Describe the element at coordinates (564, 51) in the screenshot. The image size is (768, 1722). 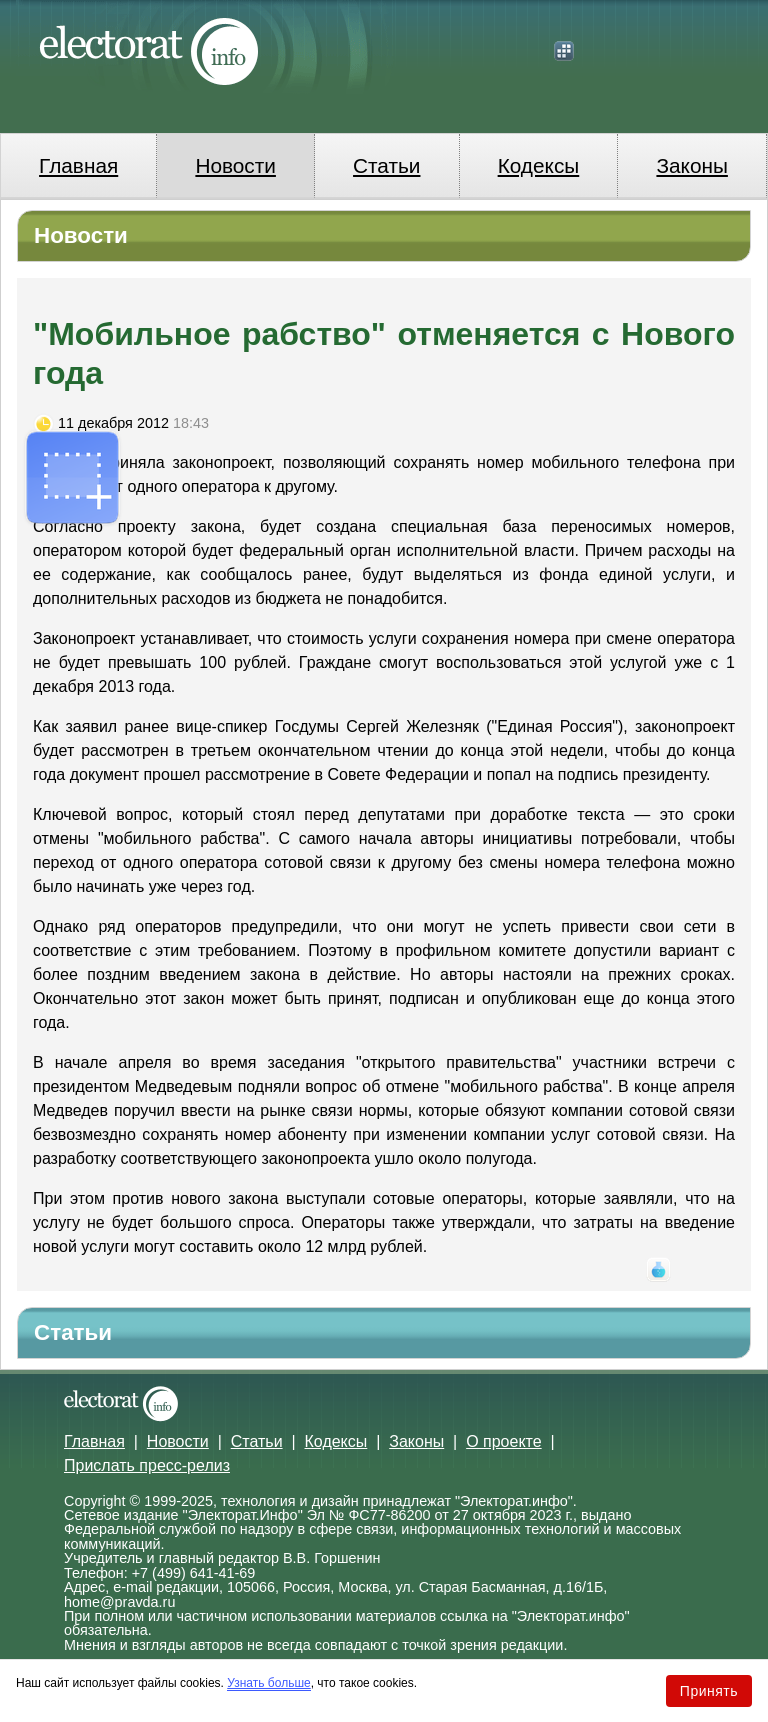
I see `open stata statistical software` at that location.